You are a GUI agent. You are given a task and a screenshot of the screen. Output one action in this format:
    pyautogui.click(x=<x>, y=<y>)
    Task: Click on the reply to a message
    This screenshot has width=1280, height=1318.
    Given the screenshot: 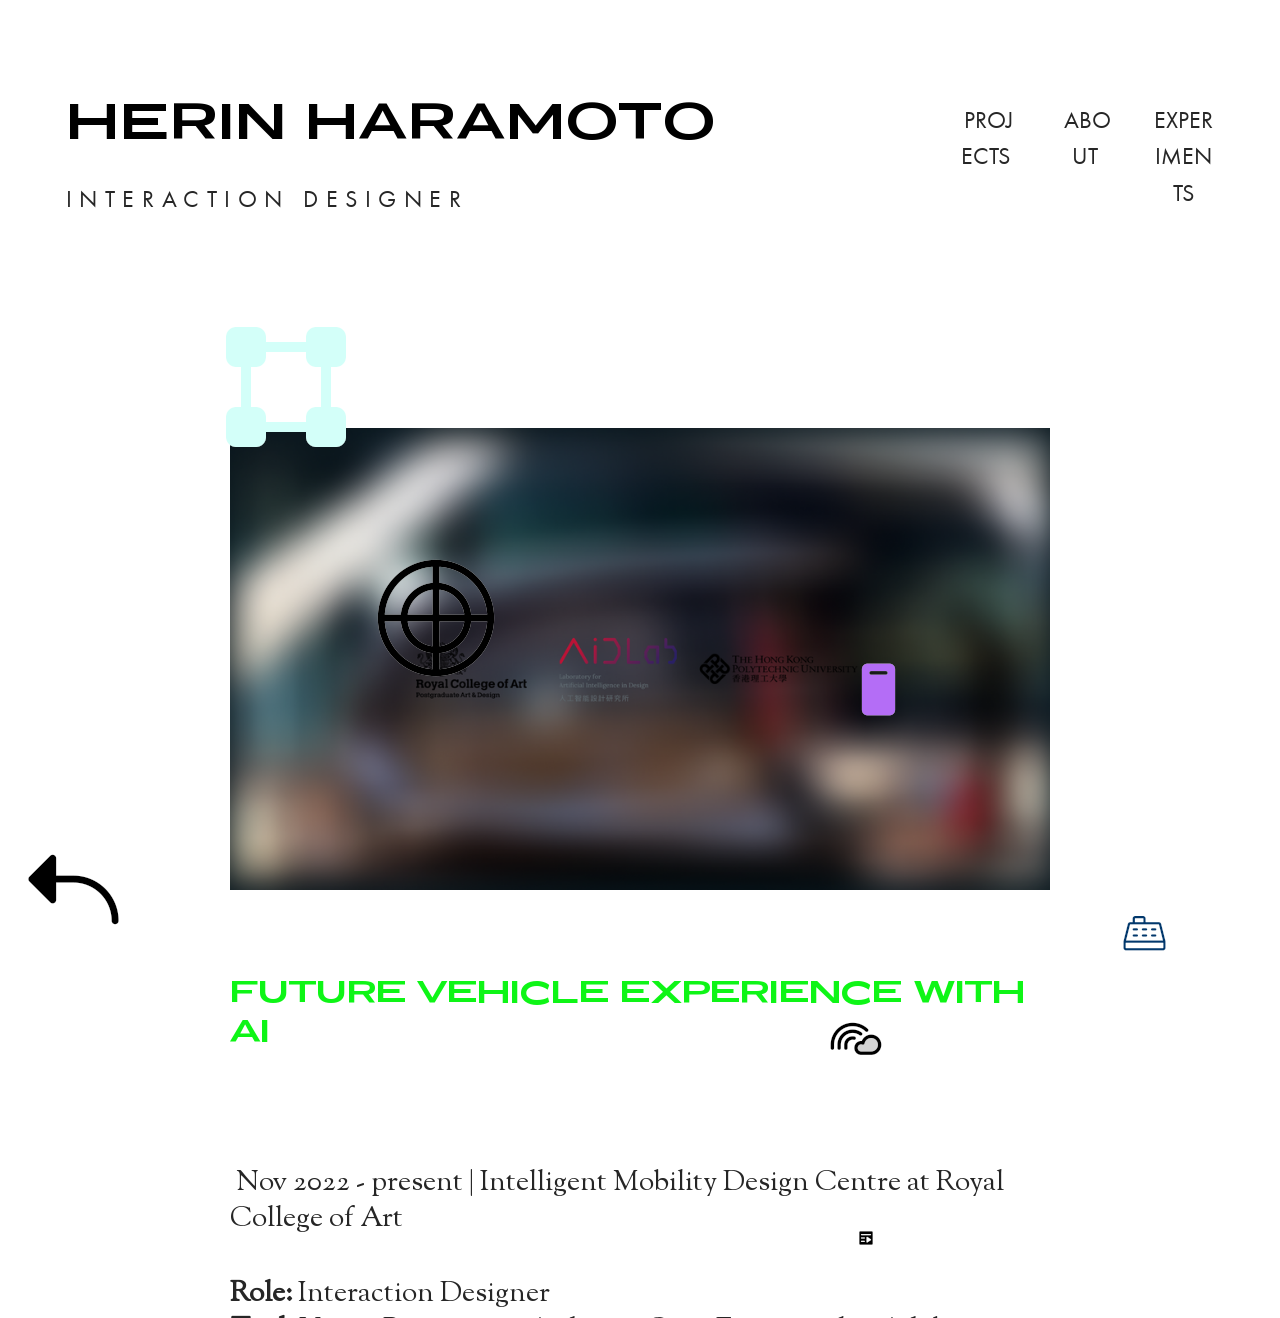 What is the action you would take?
    pyautogui.click(x=73, y=889)
    